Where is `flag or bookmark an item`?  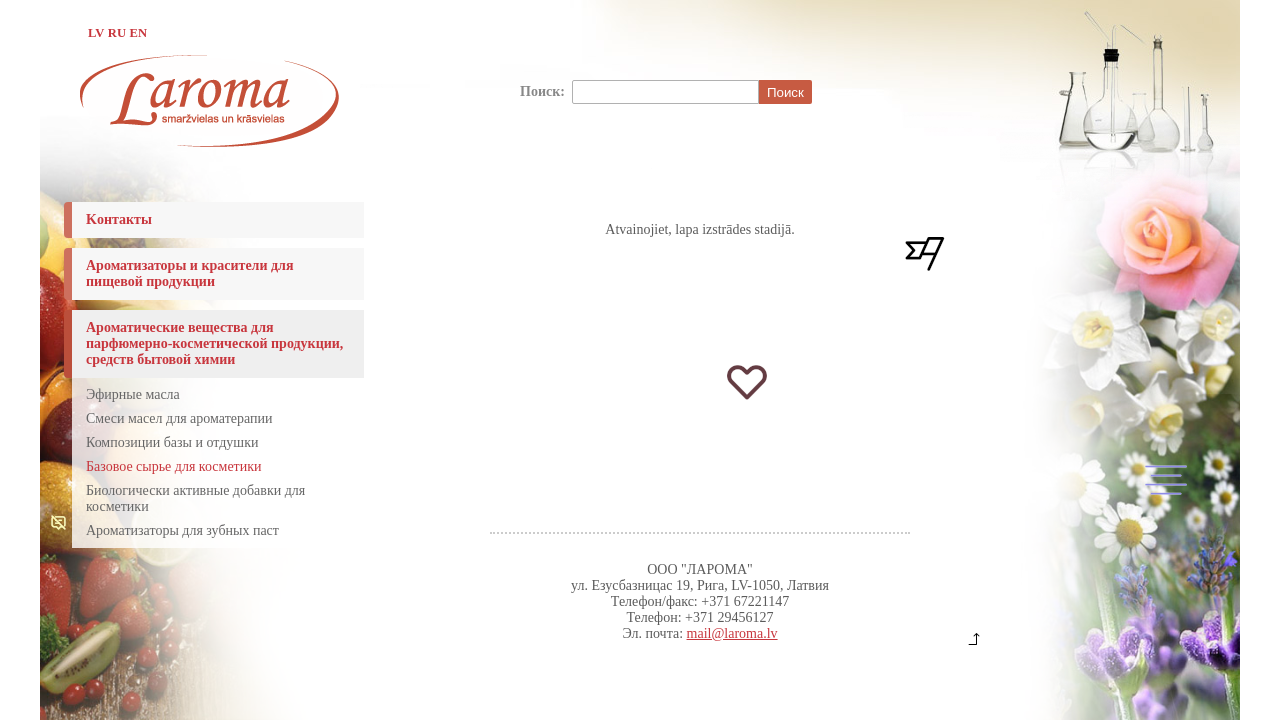 flag or bookmark an item is located at coordinates (924, 252).